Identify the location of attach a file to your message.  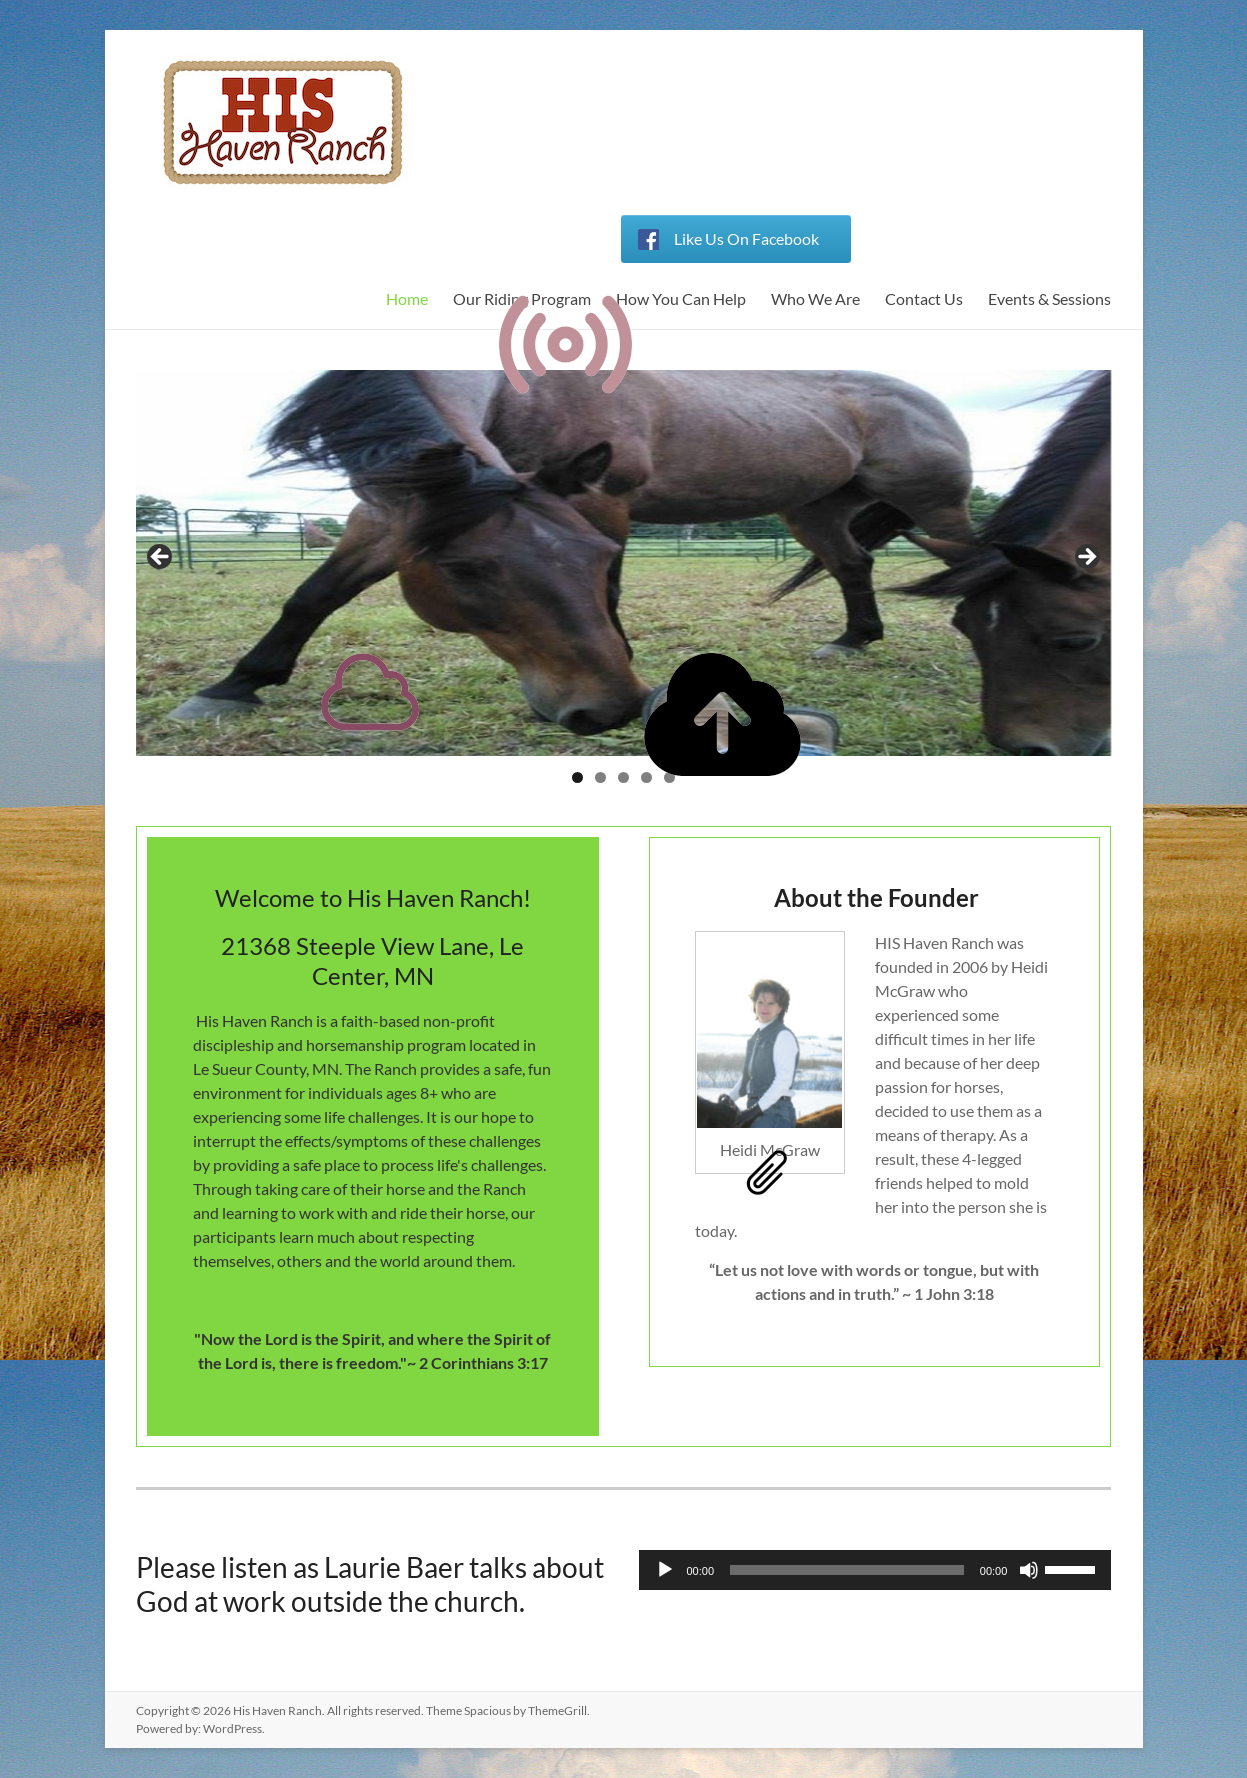
(767, 1172).